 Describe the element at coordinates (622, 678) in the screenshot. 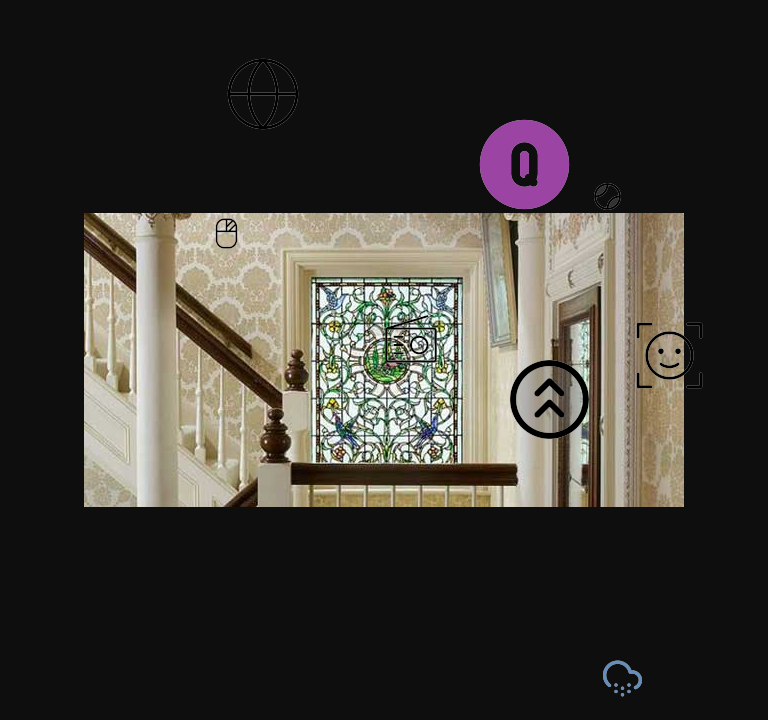

I see `indicates snowy weather conditions` at that location.